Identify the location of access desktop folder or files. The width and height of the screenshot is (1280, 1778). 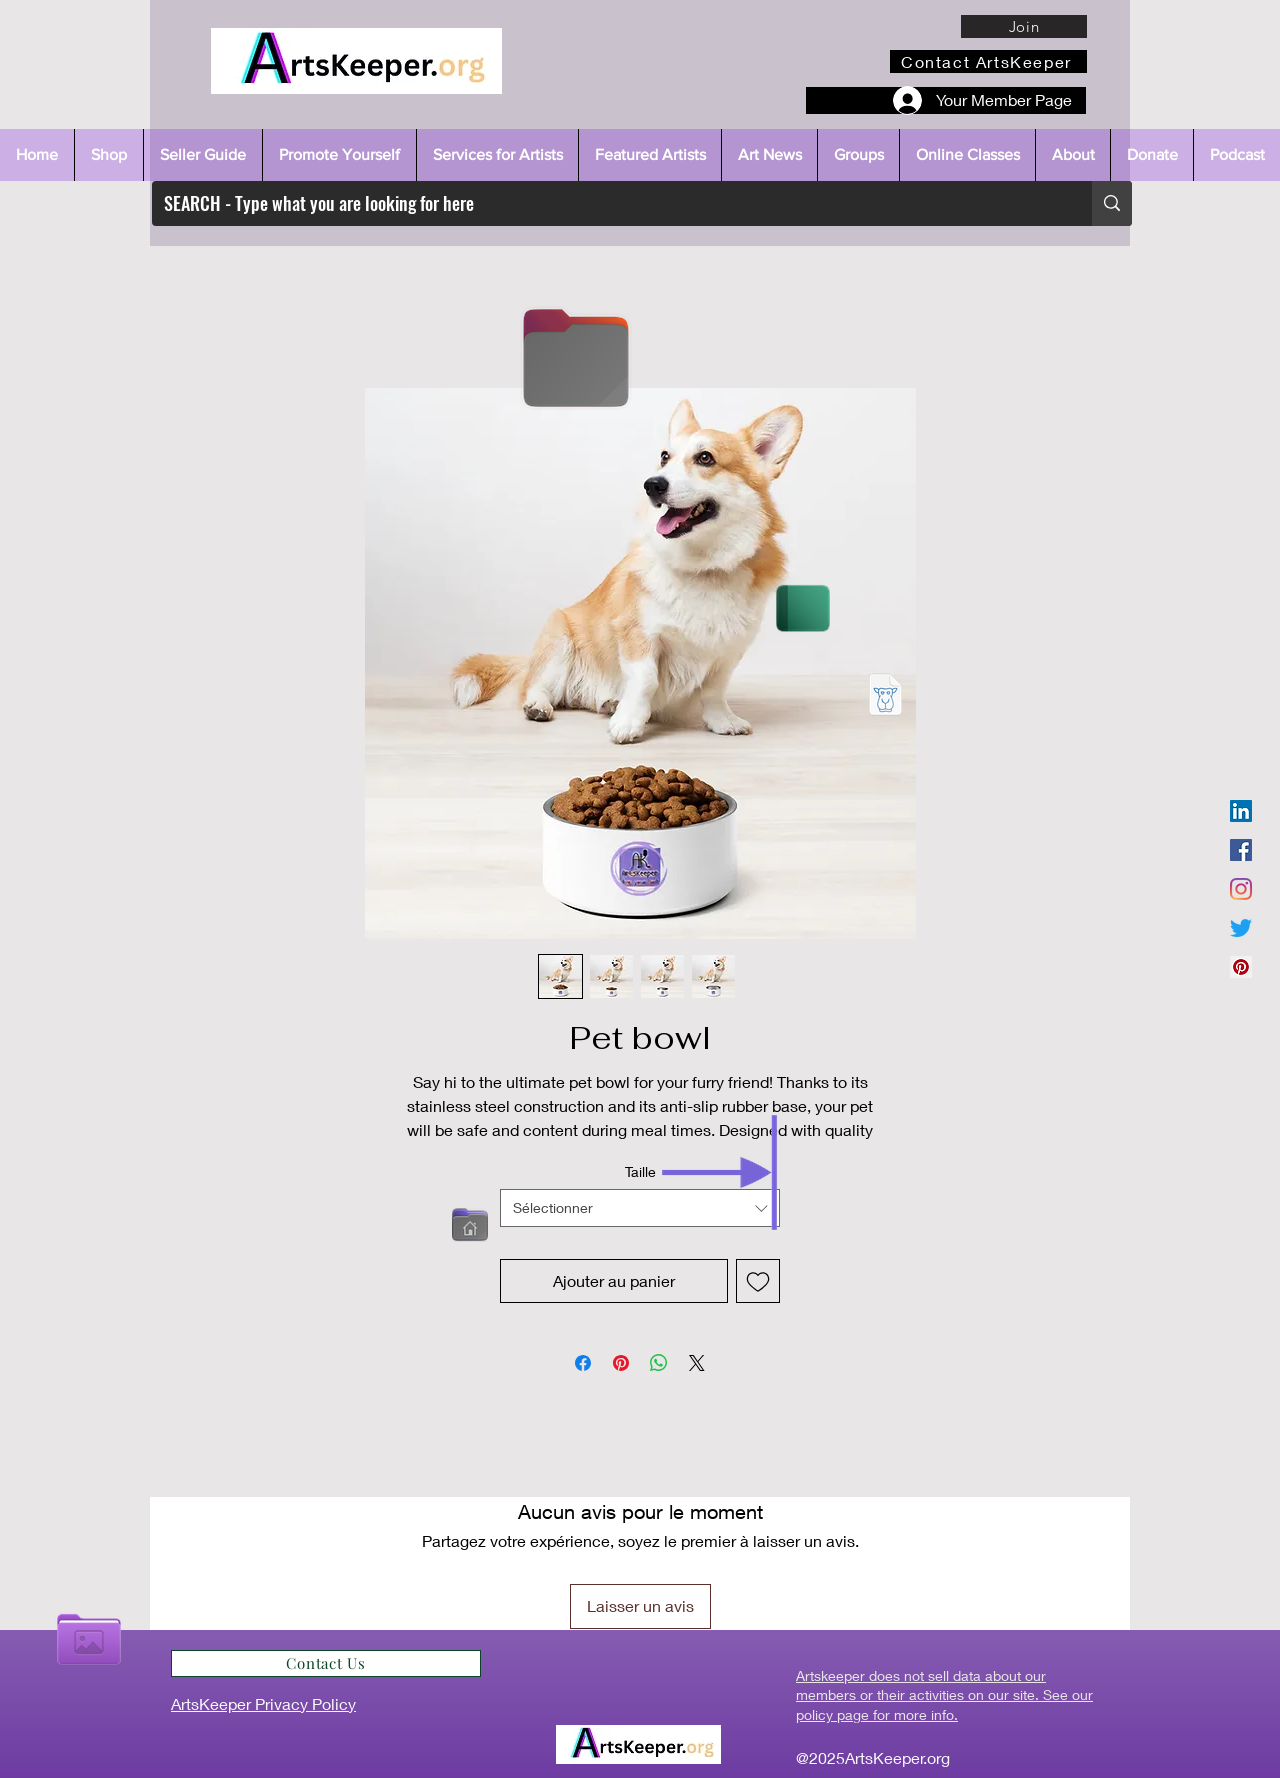
(803, 607).